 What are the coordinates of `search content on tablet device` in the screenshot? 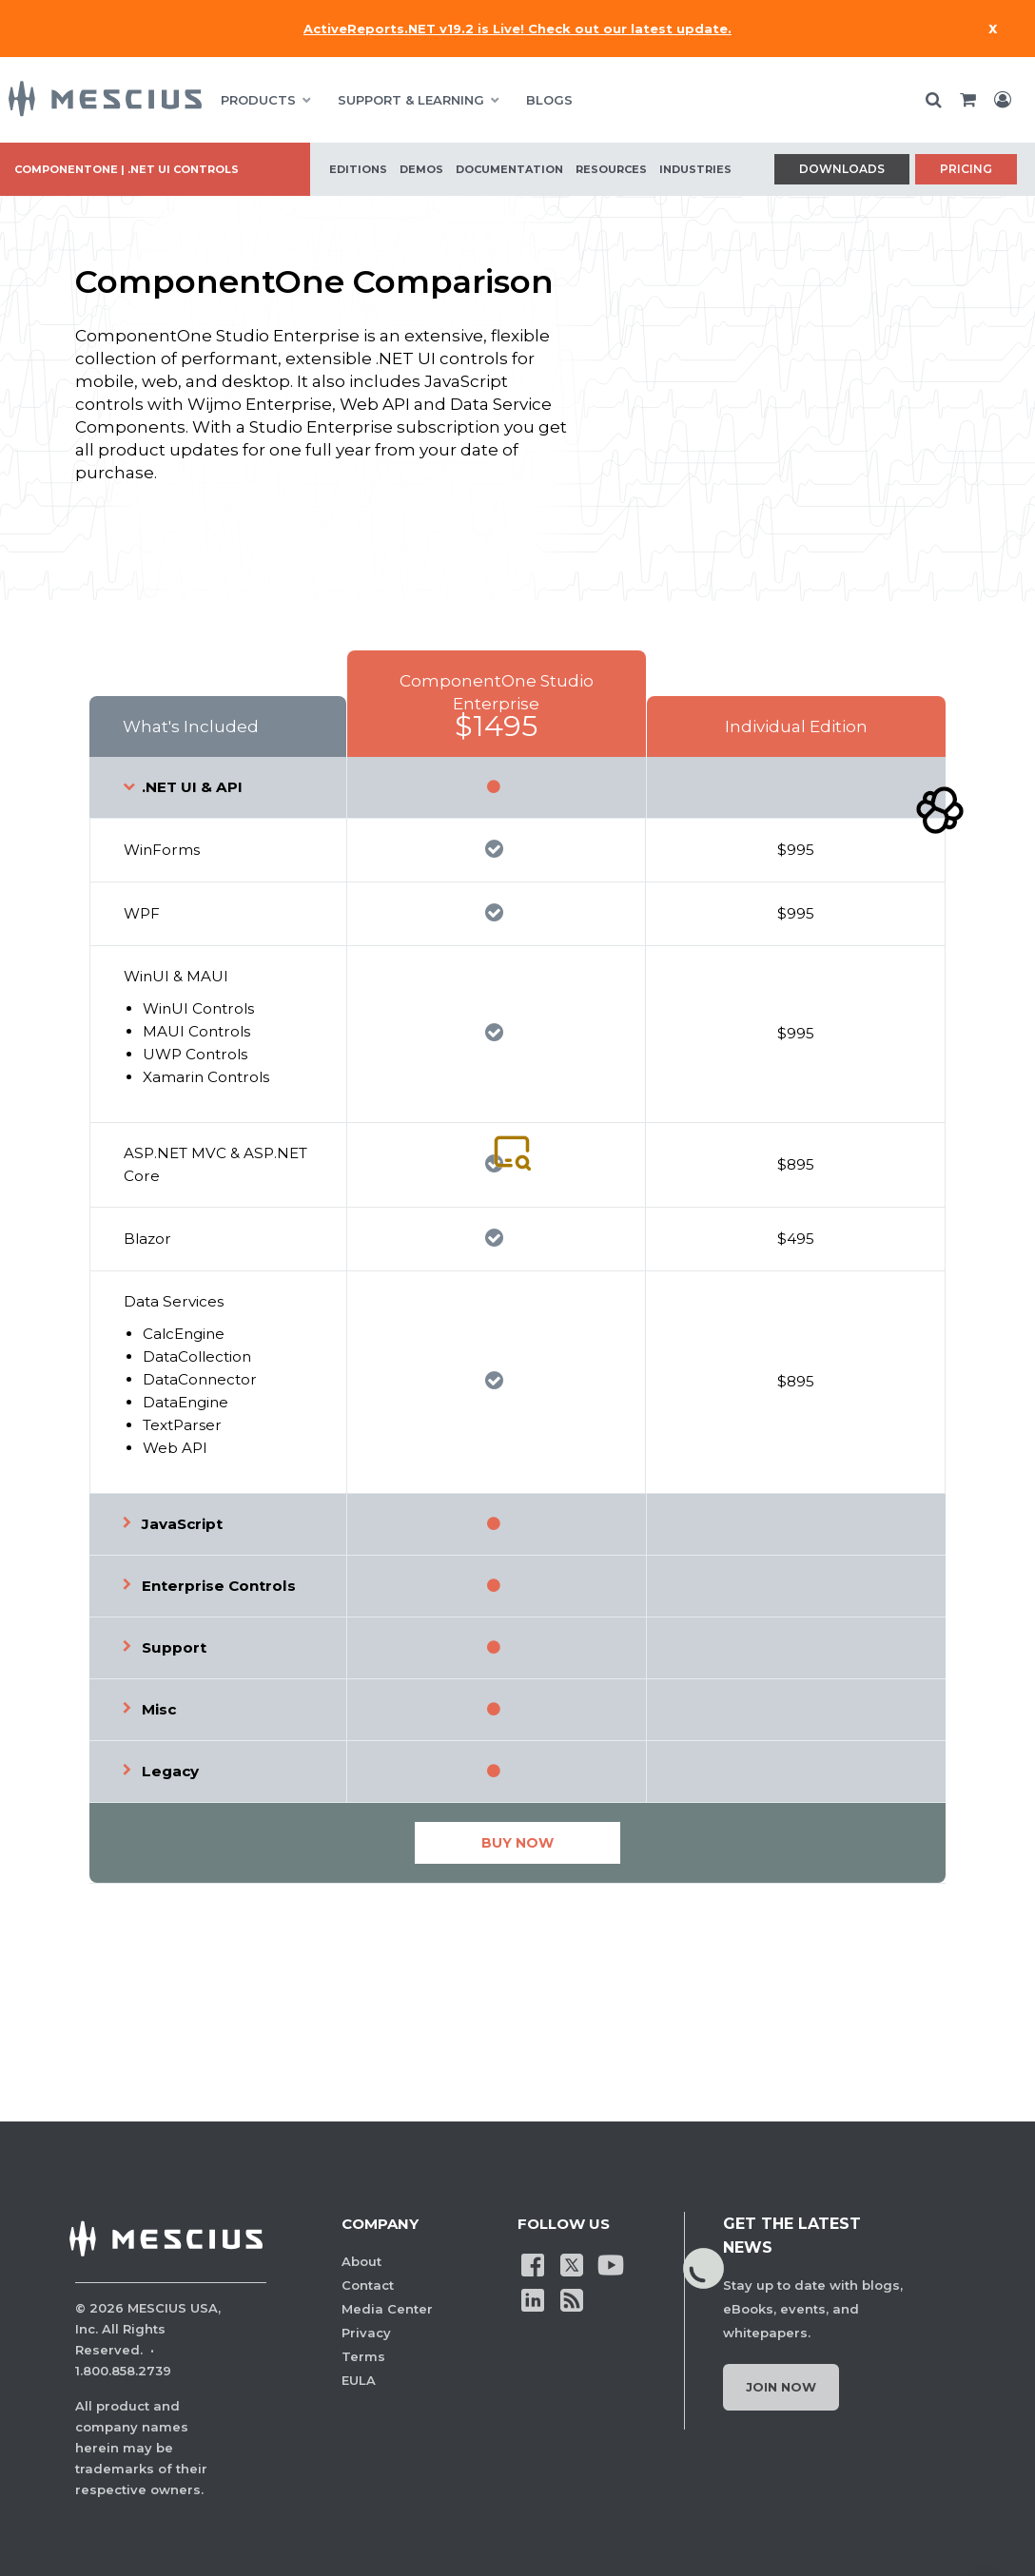 It's located at (512, 1152).